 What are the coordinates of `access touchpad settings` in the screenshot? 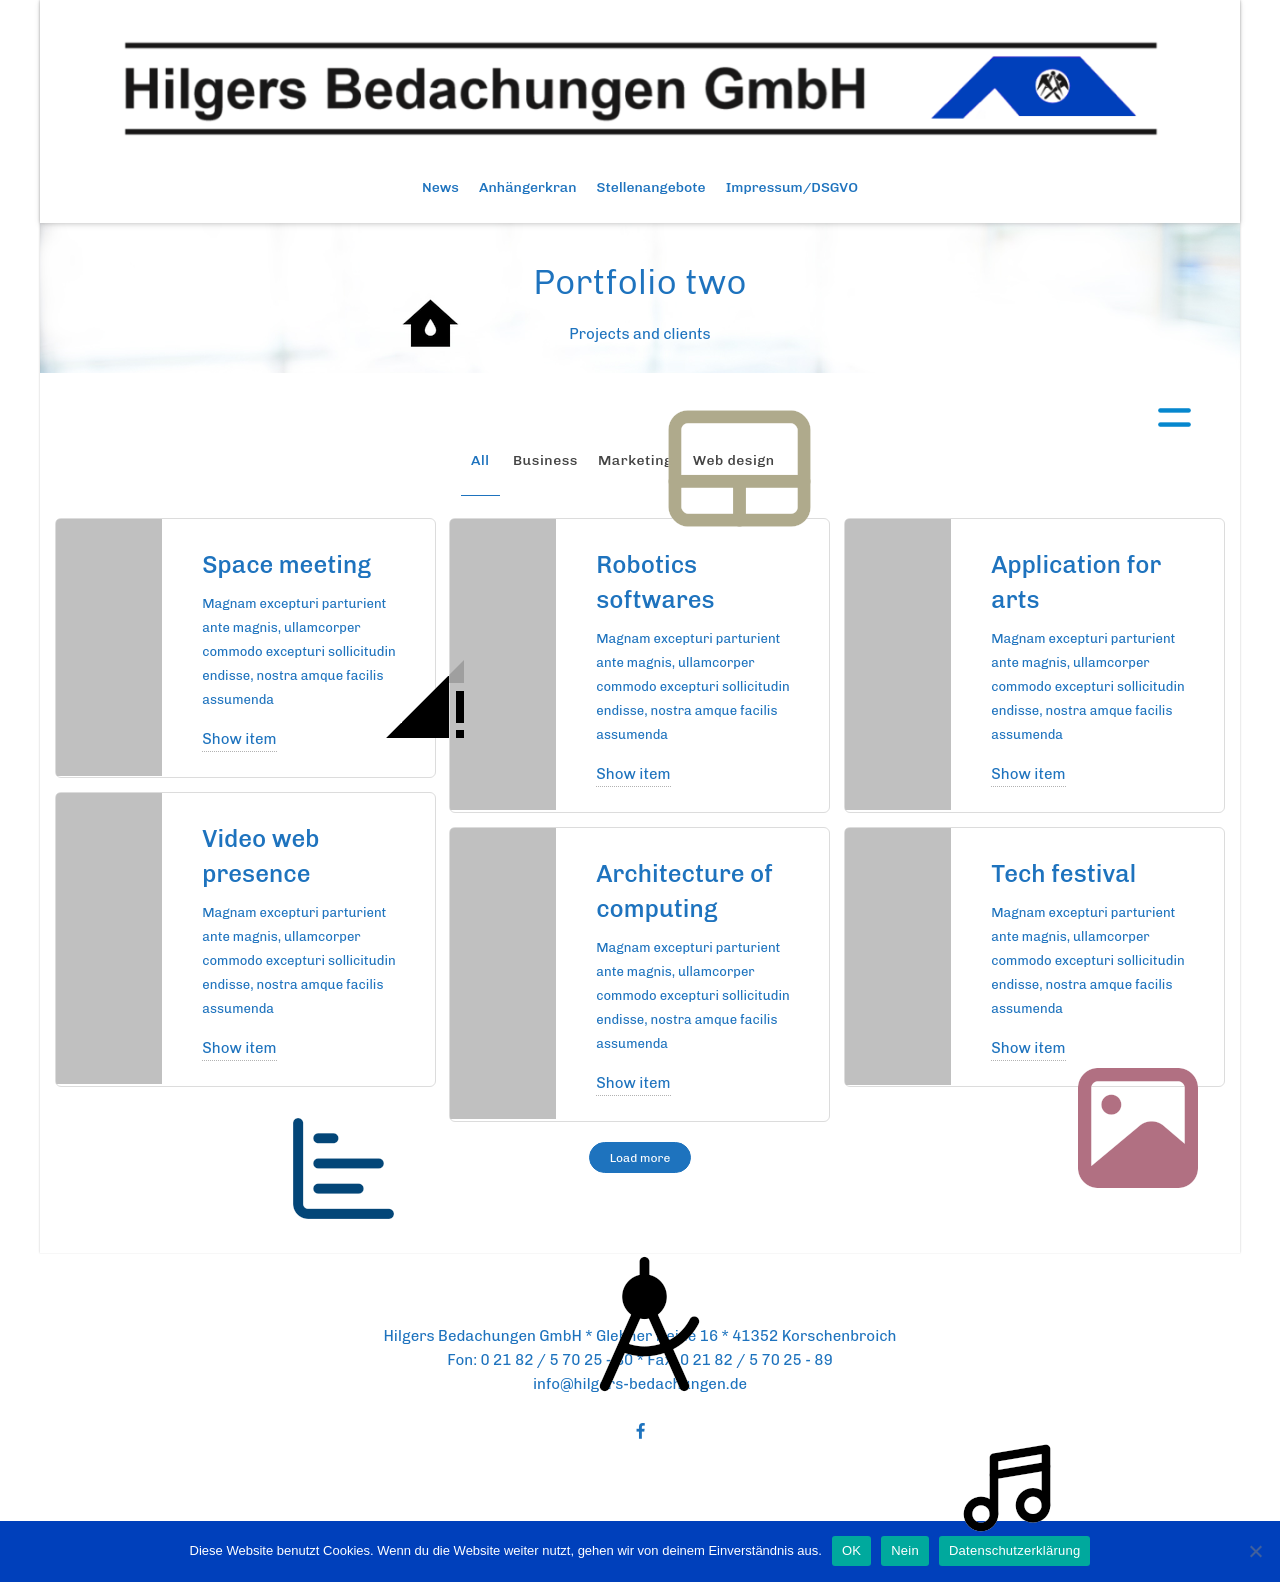 It's located at (739, 468).